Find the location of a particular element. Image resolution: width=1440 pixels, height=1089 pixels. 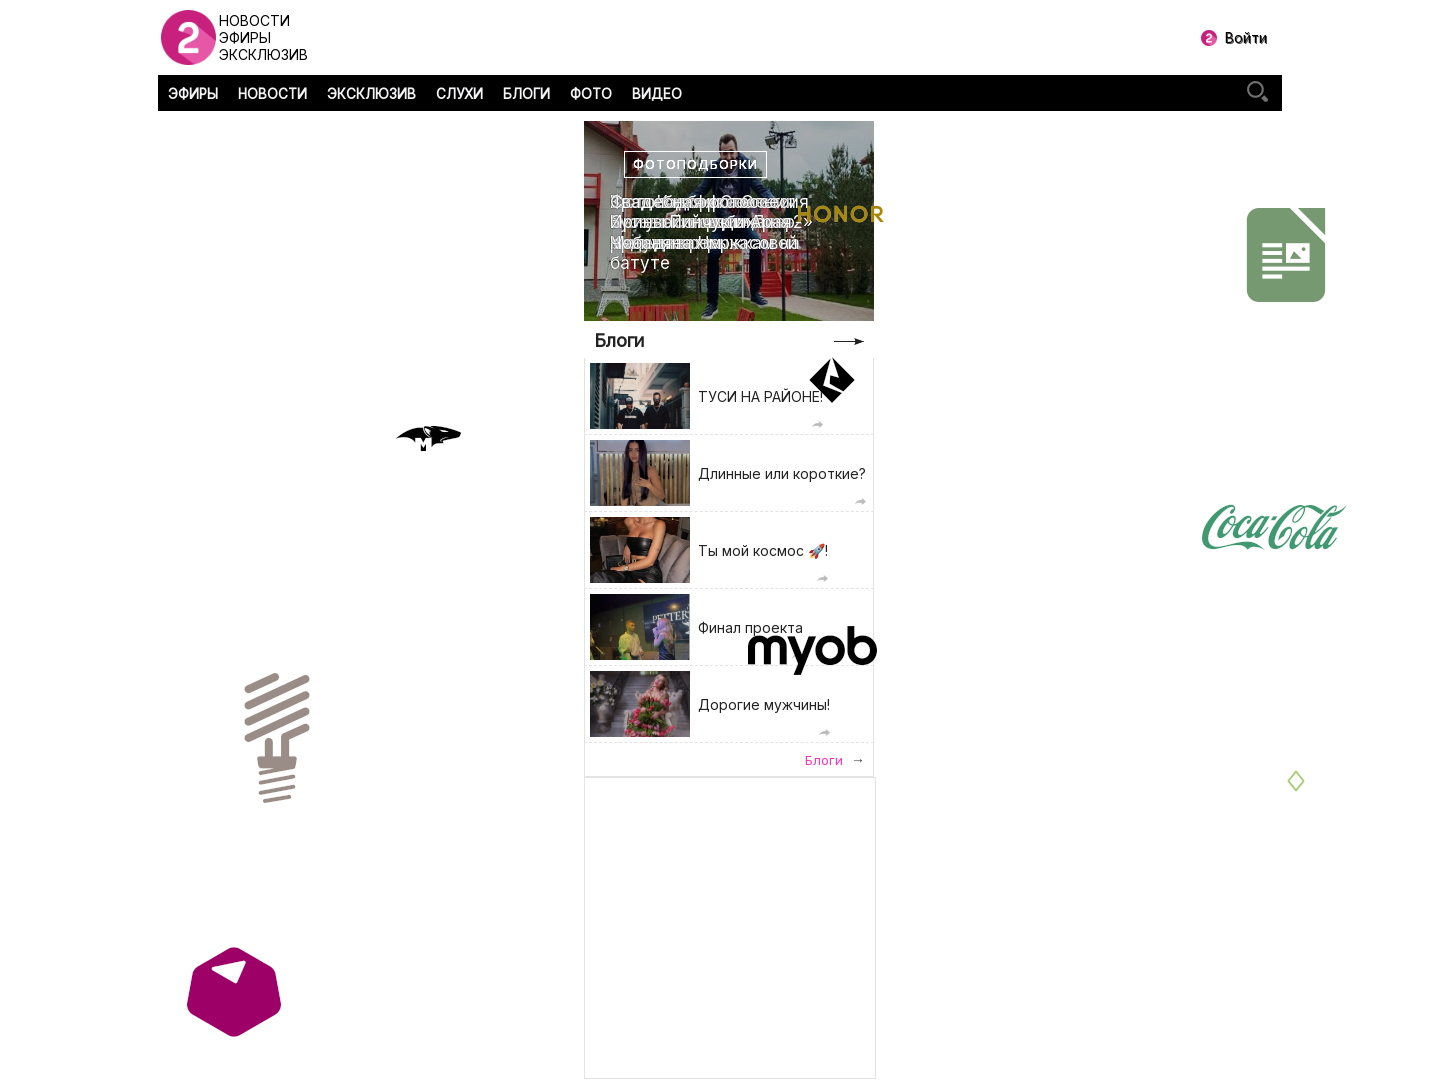

access MYOB accounting software is located at coordinates (812, 650).